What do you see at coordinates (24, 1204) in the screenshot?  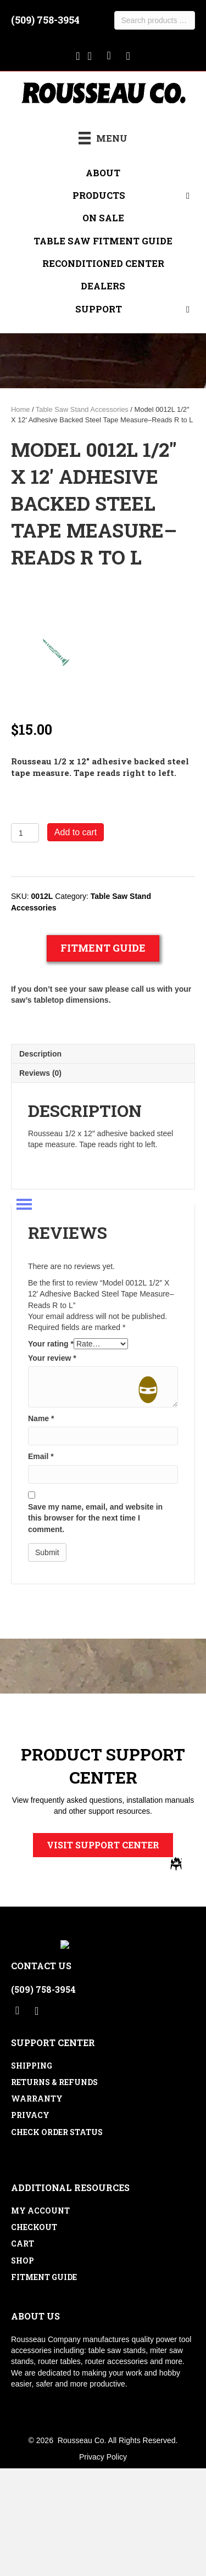 I see `open the navigation menu` at bounding box center [24, 1204].